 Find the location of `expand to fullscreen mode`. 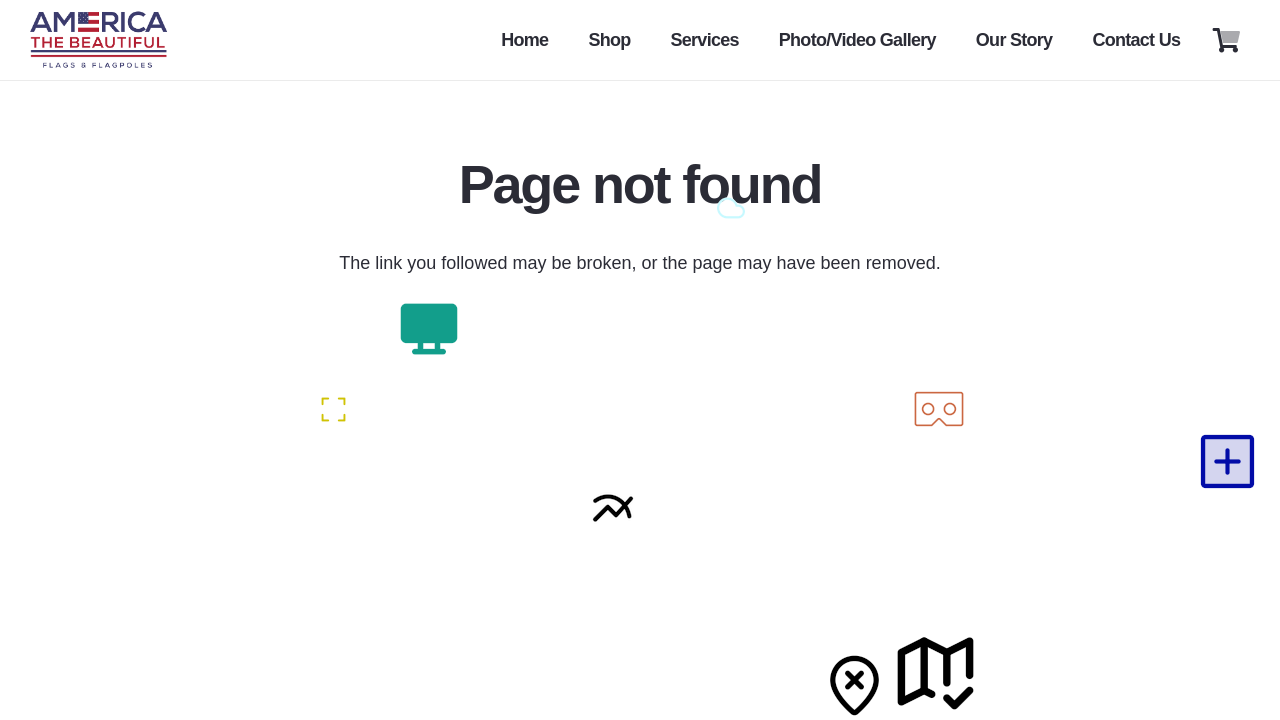

expand to fullscreen mode is located at coordinates (333, 409).